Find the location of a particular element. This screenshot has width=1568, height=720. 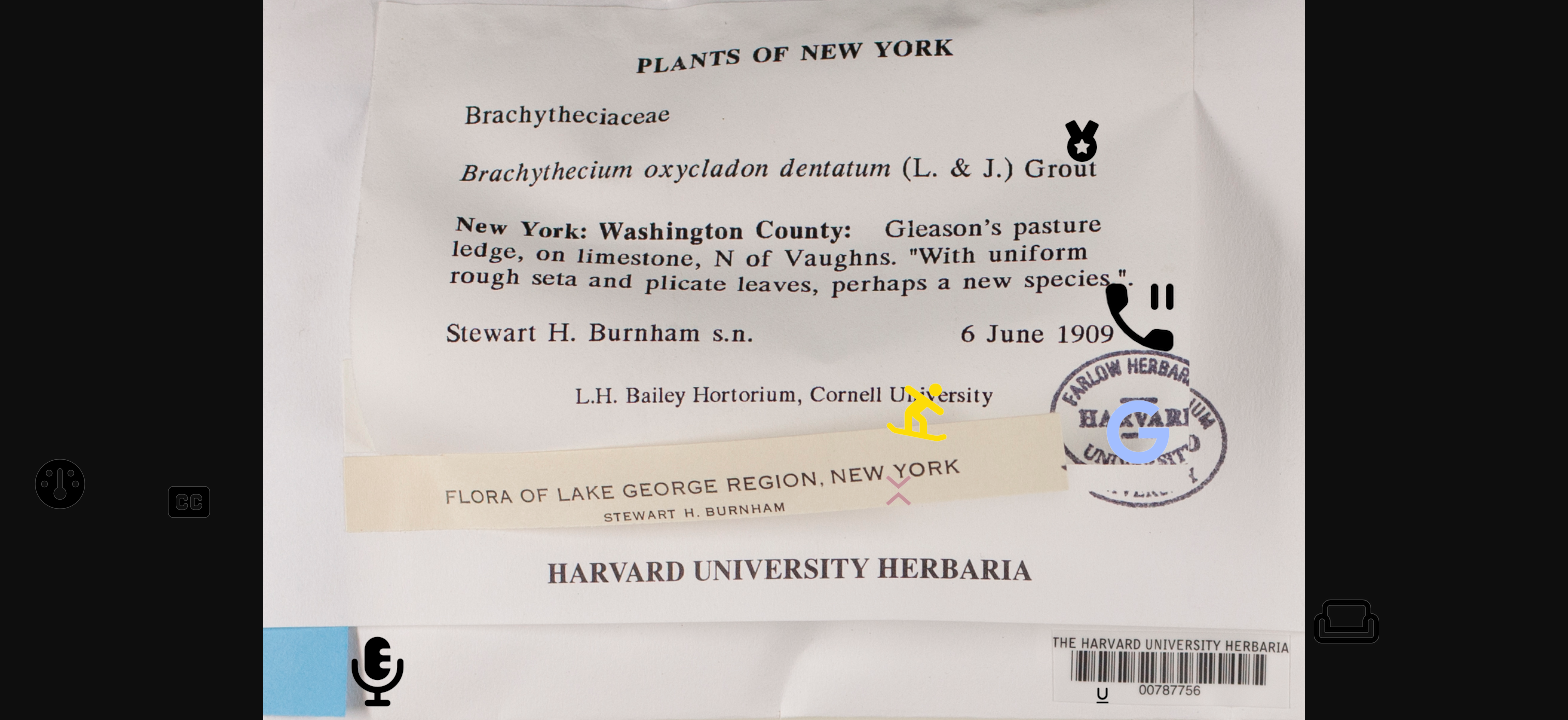

collapse an expanded section or panel is located at coordinates (898, 490).